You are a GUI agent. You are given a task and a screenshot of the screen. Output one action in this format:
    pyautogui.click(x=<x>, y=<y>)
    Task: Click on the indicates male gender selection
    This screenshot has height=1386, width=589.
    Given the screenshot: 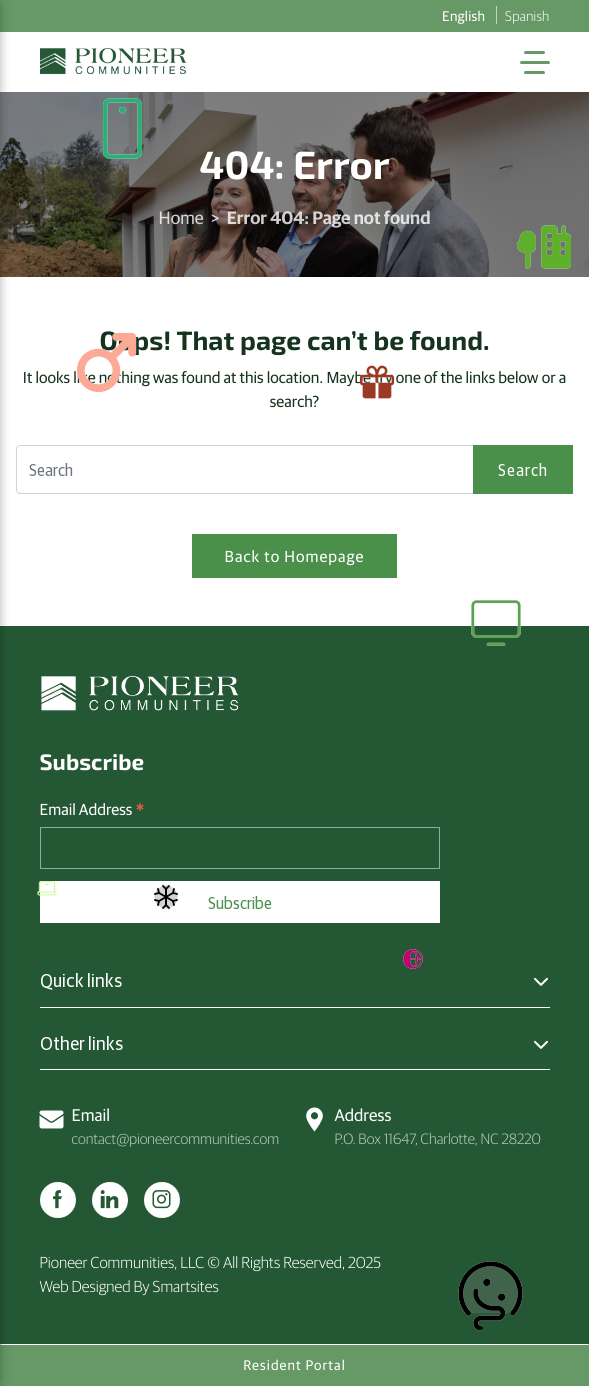 What is the action you would take?
    pyautogui.click(x=104, y=364)
    